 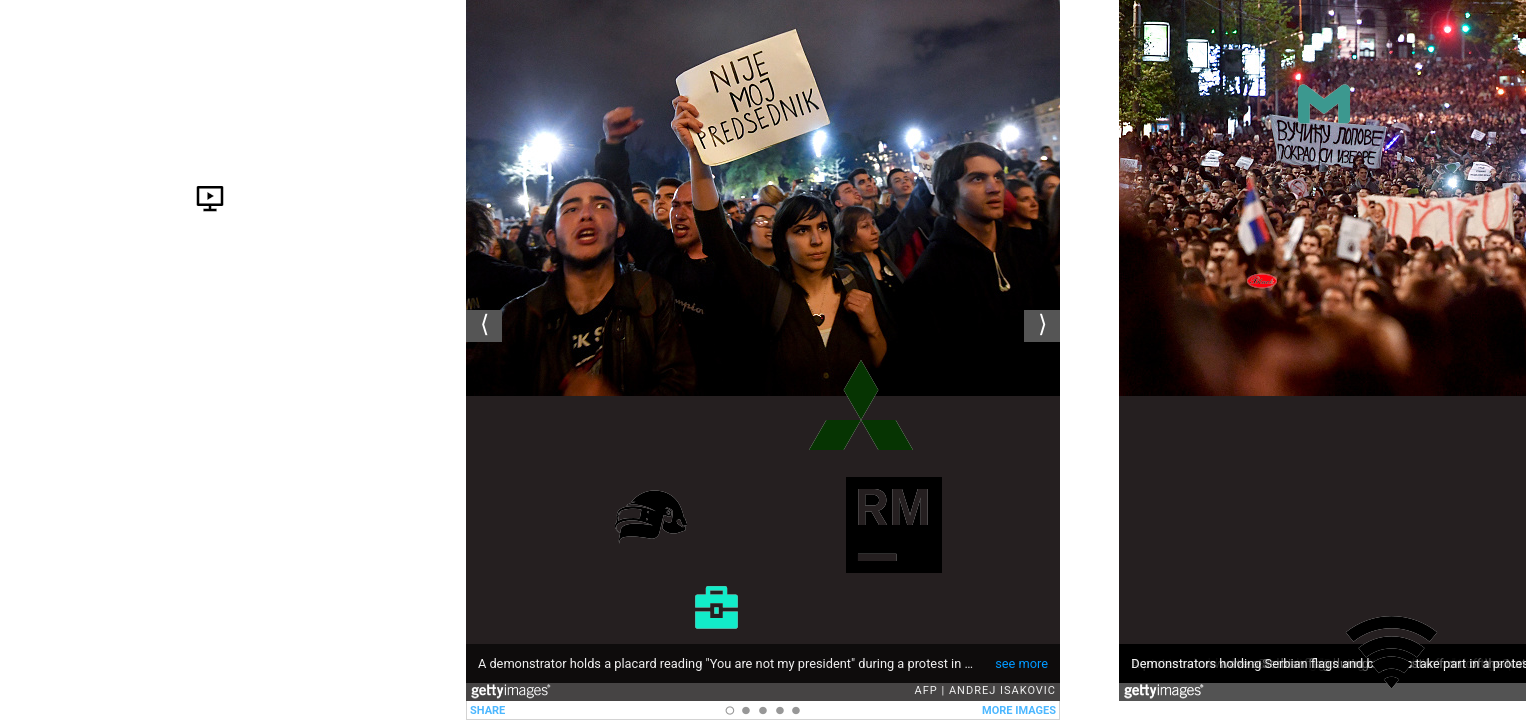 What do you see at coordinates (210, 198) in the screenshot?
I see `start a slideshow presentation` at bounding box center [210, 198].